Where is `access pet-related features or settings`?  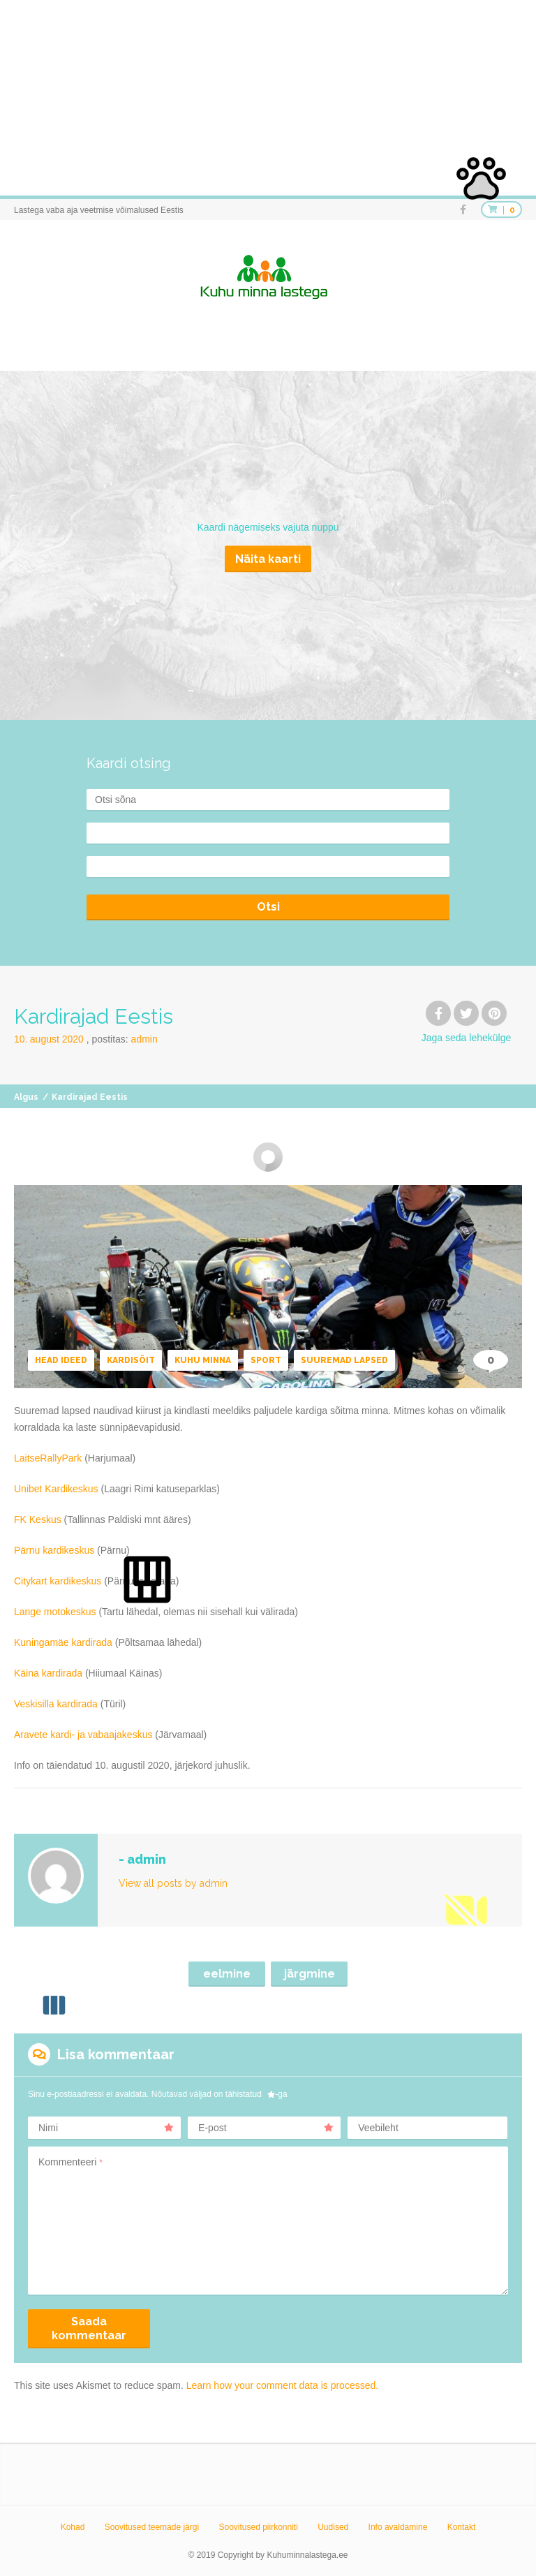 access pet-related features or settings is located at coordinates (481, 178).